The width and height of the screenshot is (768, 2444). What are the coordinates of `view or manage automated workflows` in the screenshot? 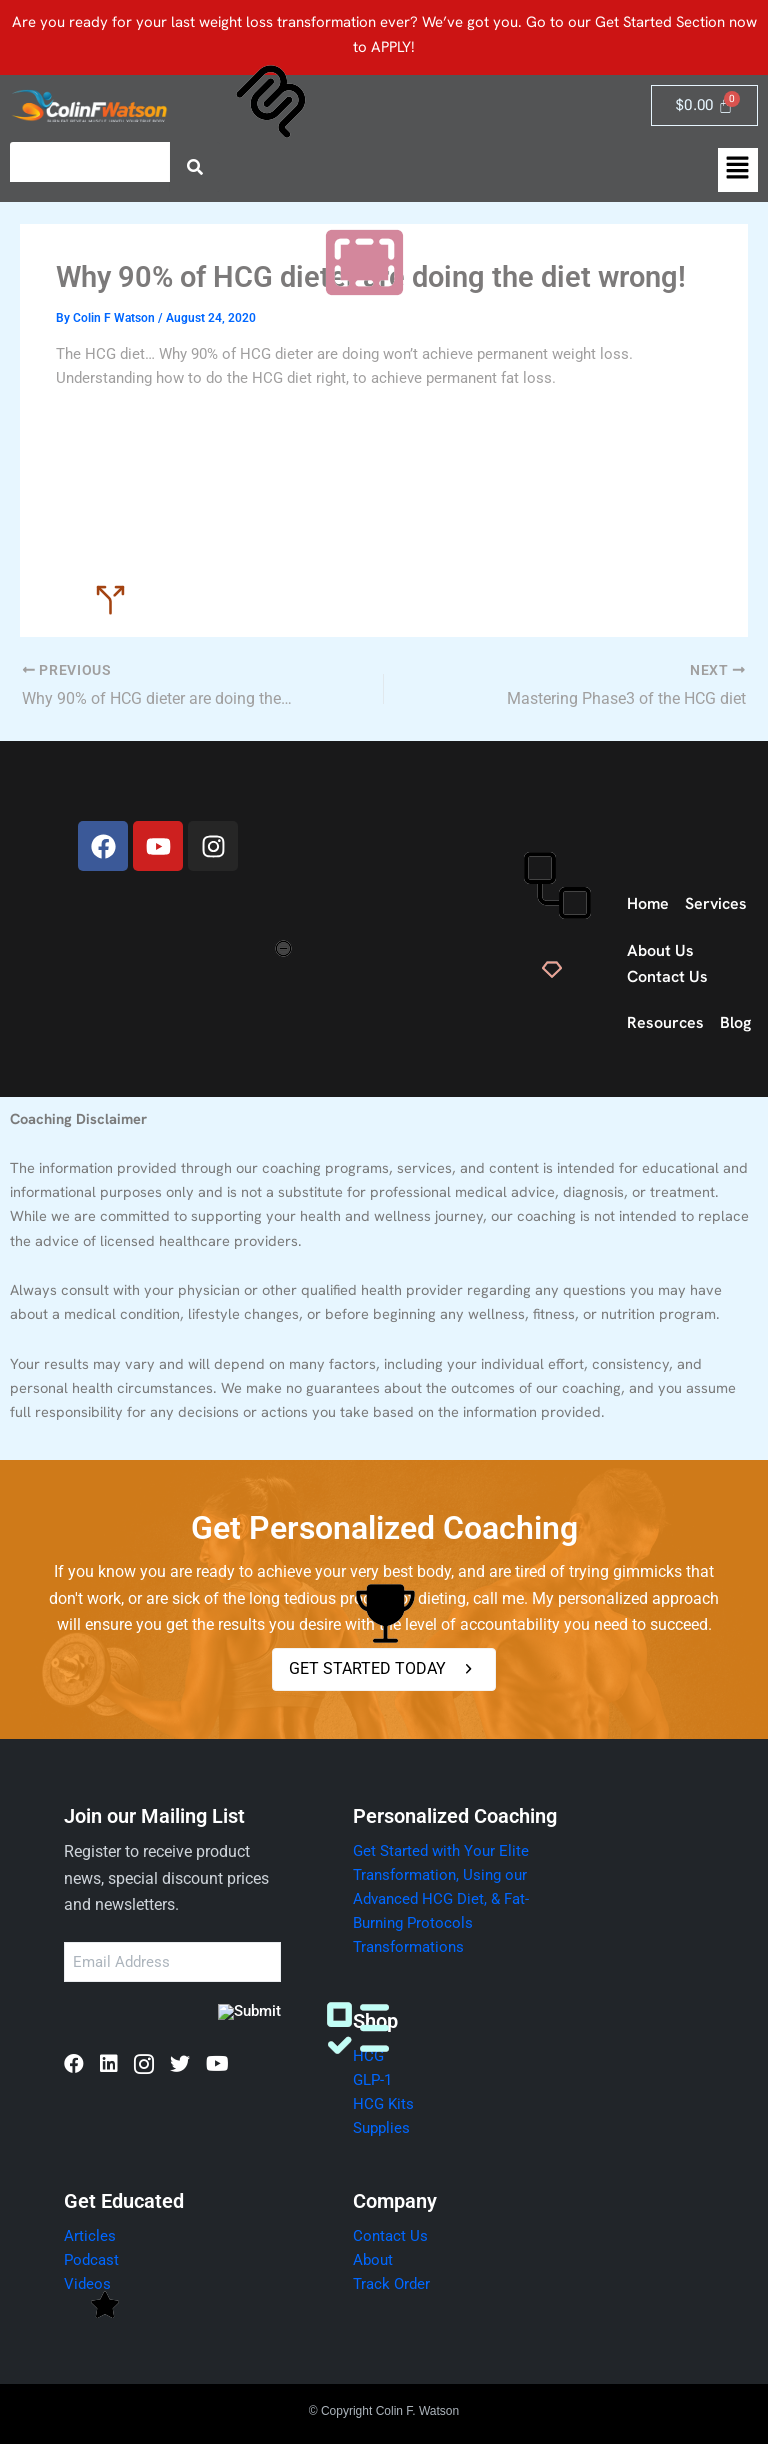 It's located at (557, 885).